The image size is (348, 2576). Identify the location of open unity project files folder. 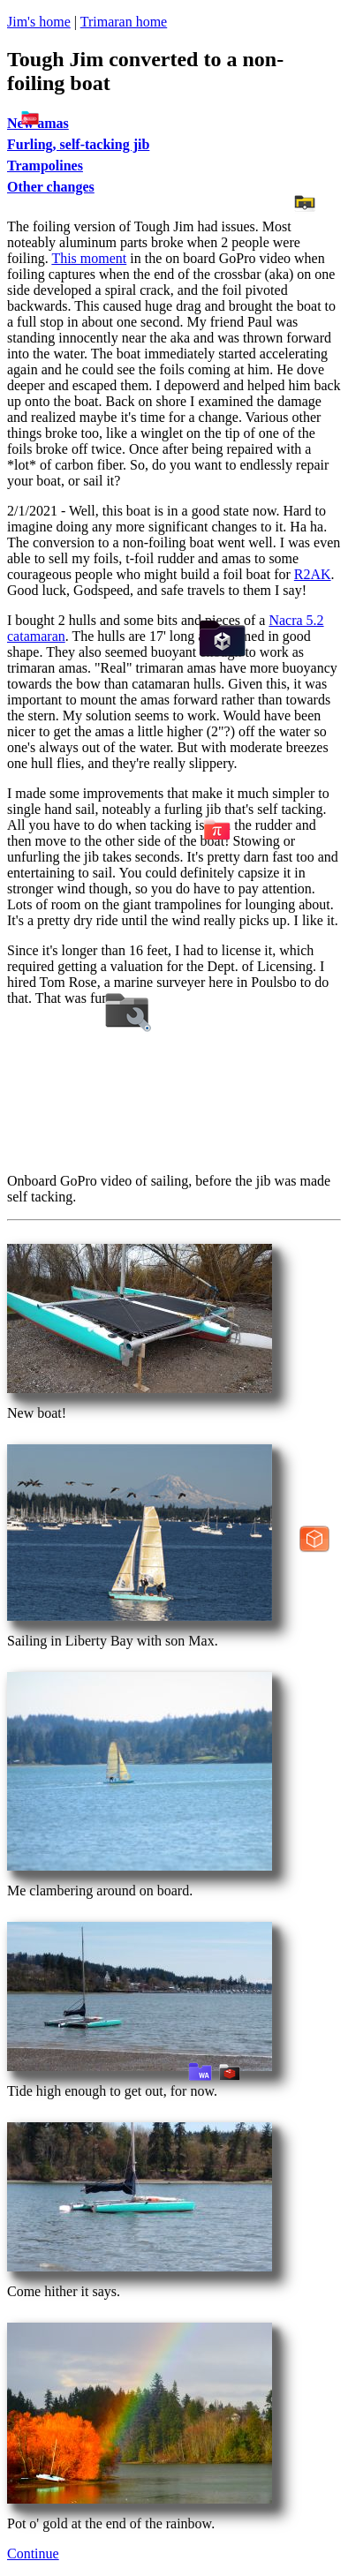
(222, 639).